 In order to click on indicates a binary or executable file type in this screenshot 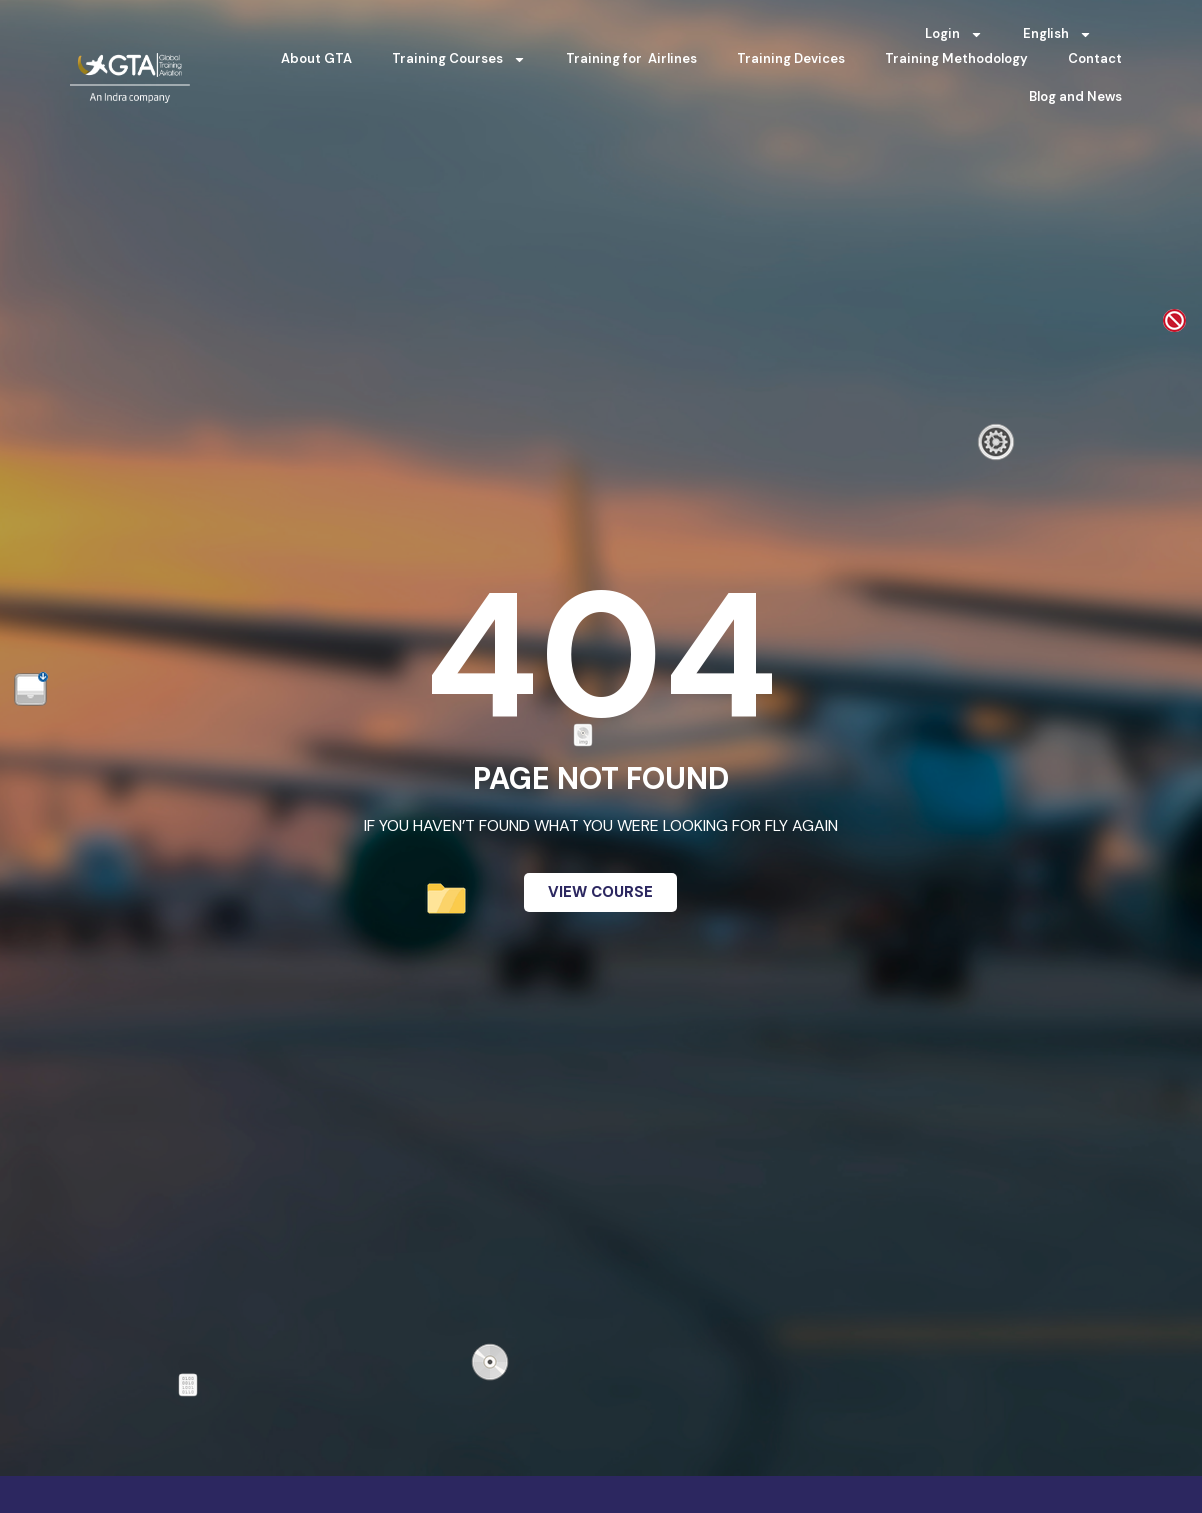, I will do `click(188, 1385)`.